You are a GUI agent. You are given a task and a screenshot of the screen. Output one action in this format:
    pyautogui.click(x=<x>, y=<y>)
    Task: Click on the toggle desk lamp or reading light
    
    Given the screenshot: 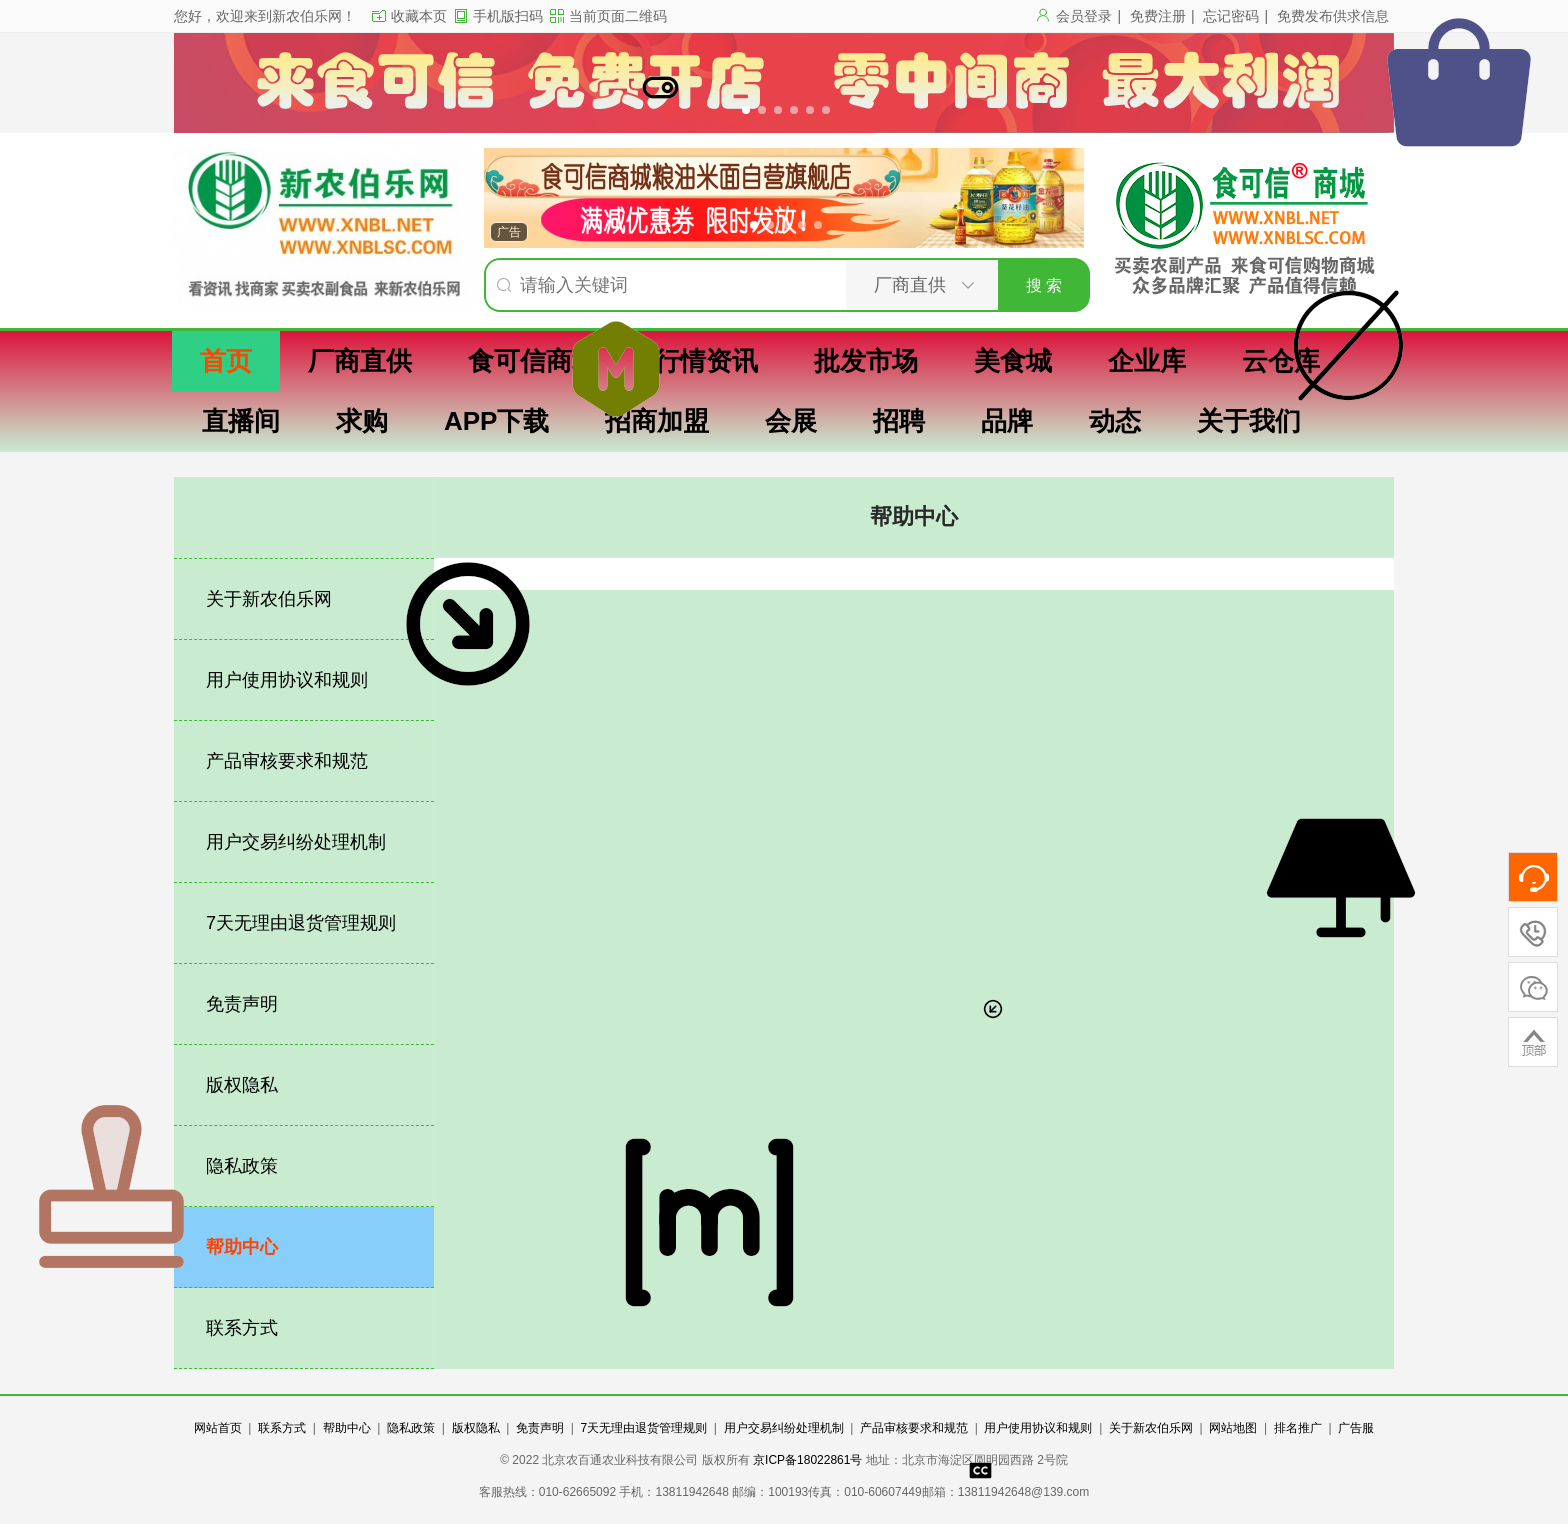 What is the action you would take?
    pyautogui.click(x=1341, y=878)
    